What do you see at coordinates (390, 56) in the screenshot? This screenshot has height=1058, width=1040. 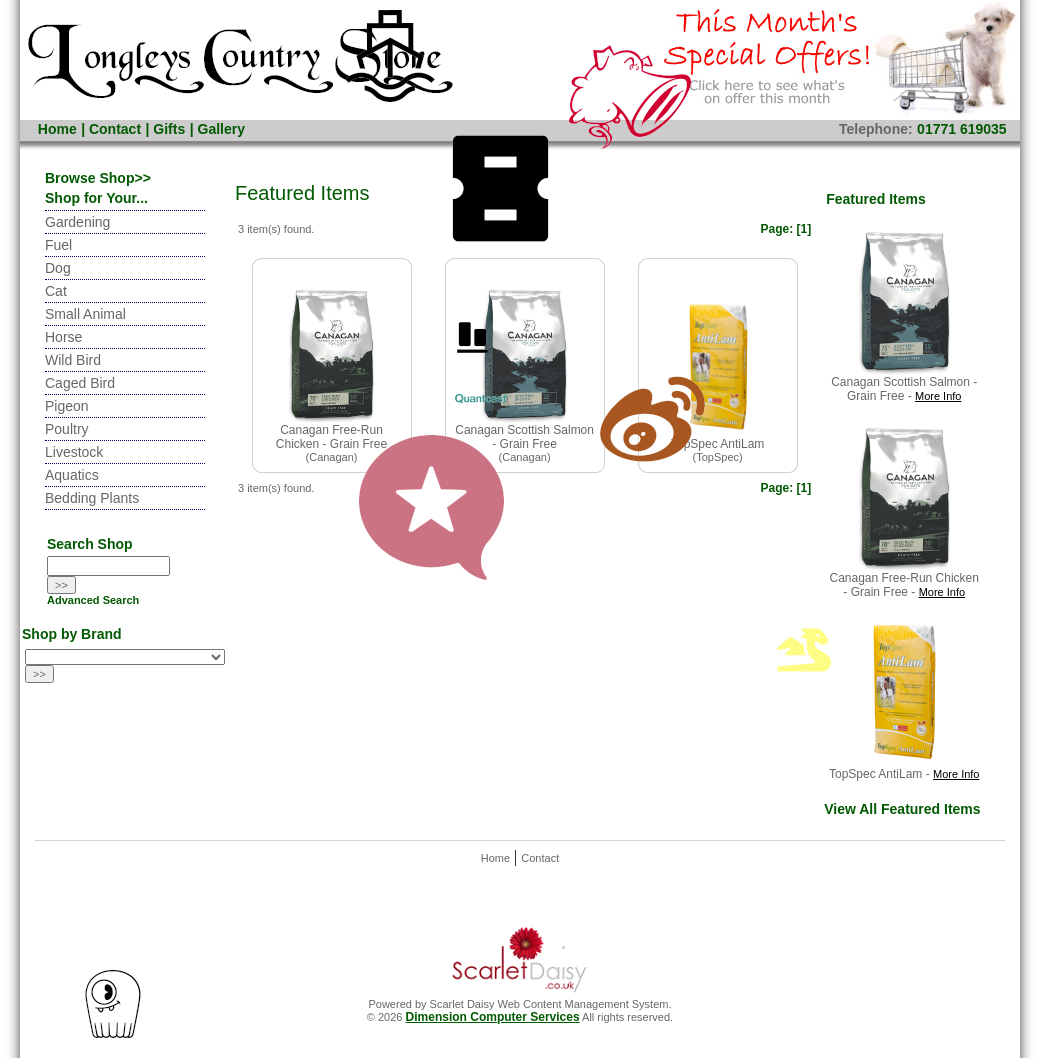 I see `ImprovMX email forwarding service logo` at bounding box center [390, 56].